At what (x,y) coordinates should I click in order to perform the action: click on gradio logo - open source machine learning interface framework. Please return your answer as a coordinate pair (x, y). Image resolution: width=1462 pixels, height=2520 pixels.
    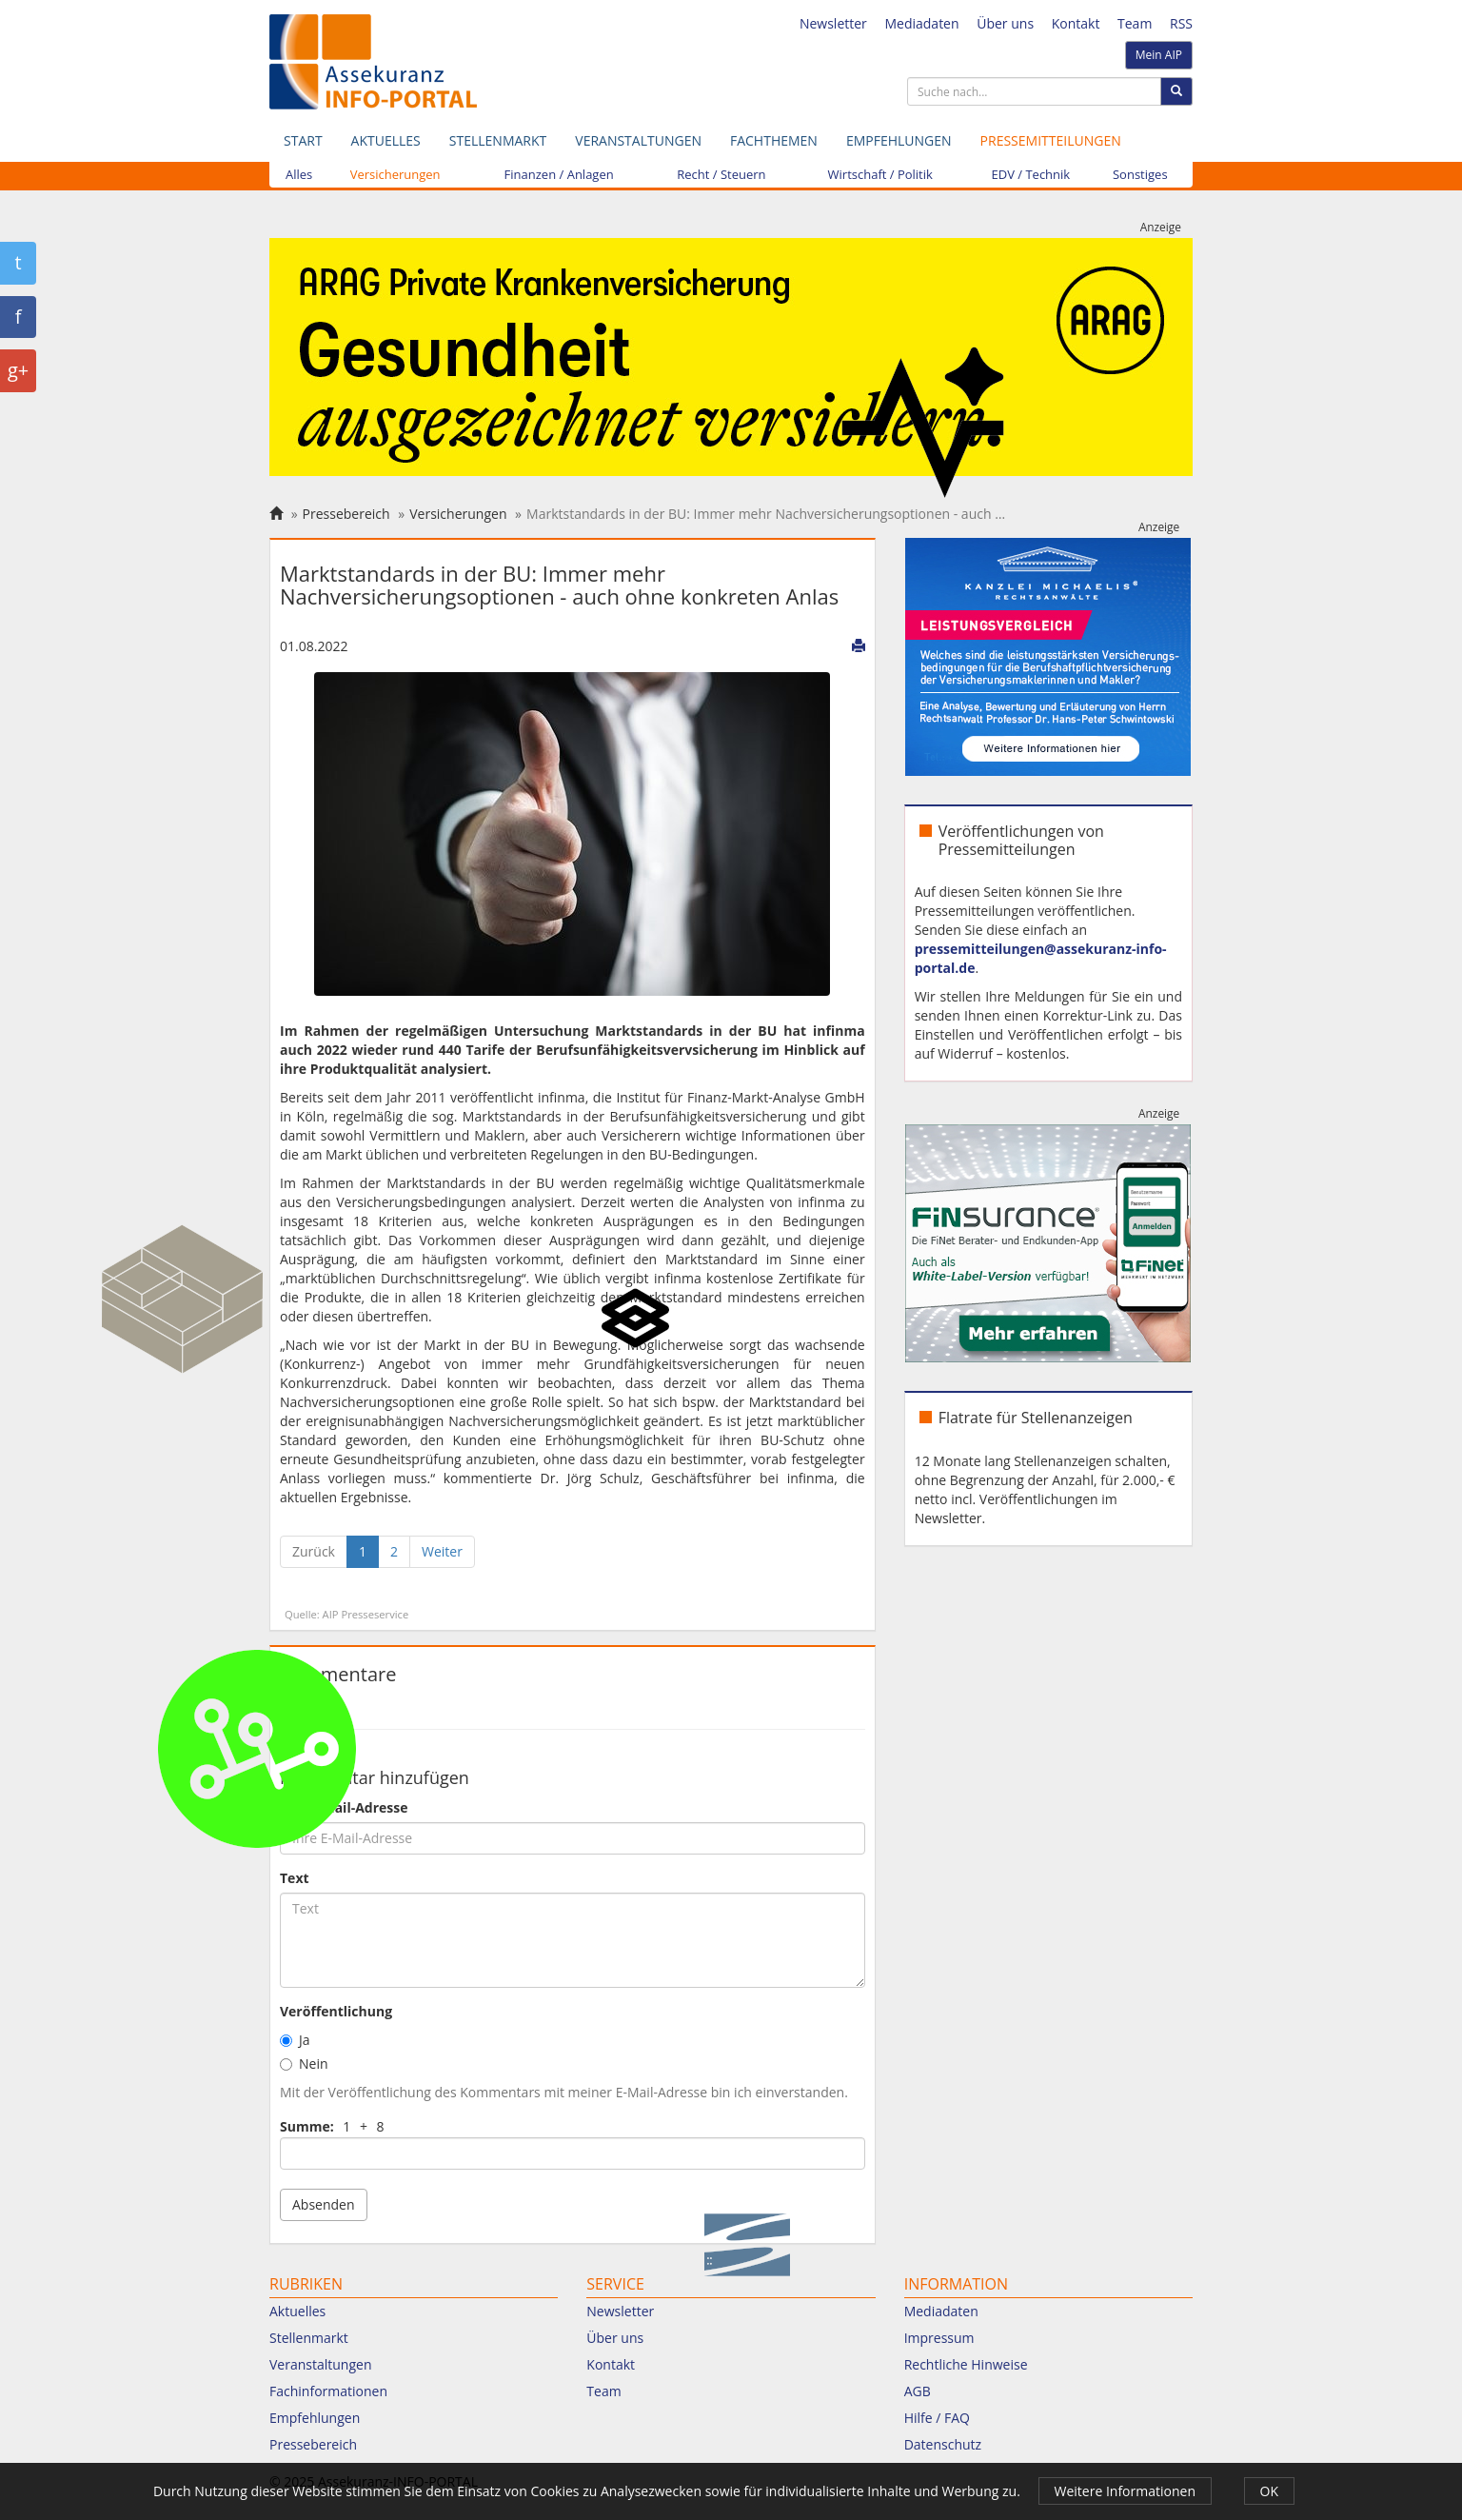
    Looking at the image, I should click on (635, 1318).